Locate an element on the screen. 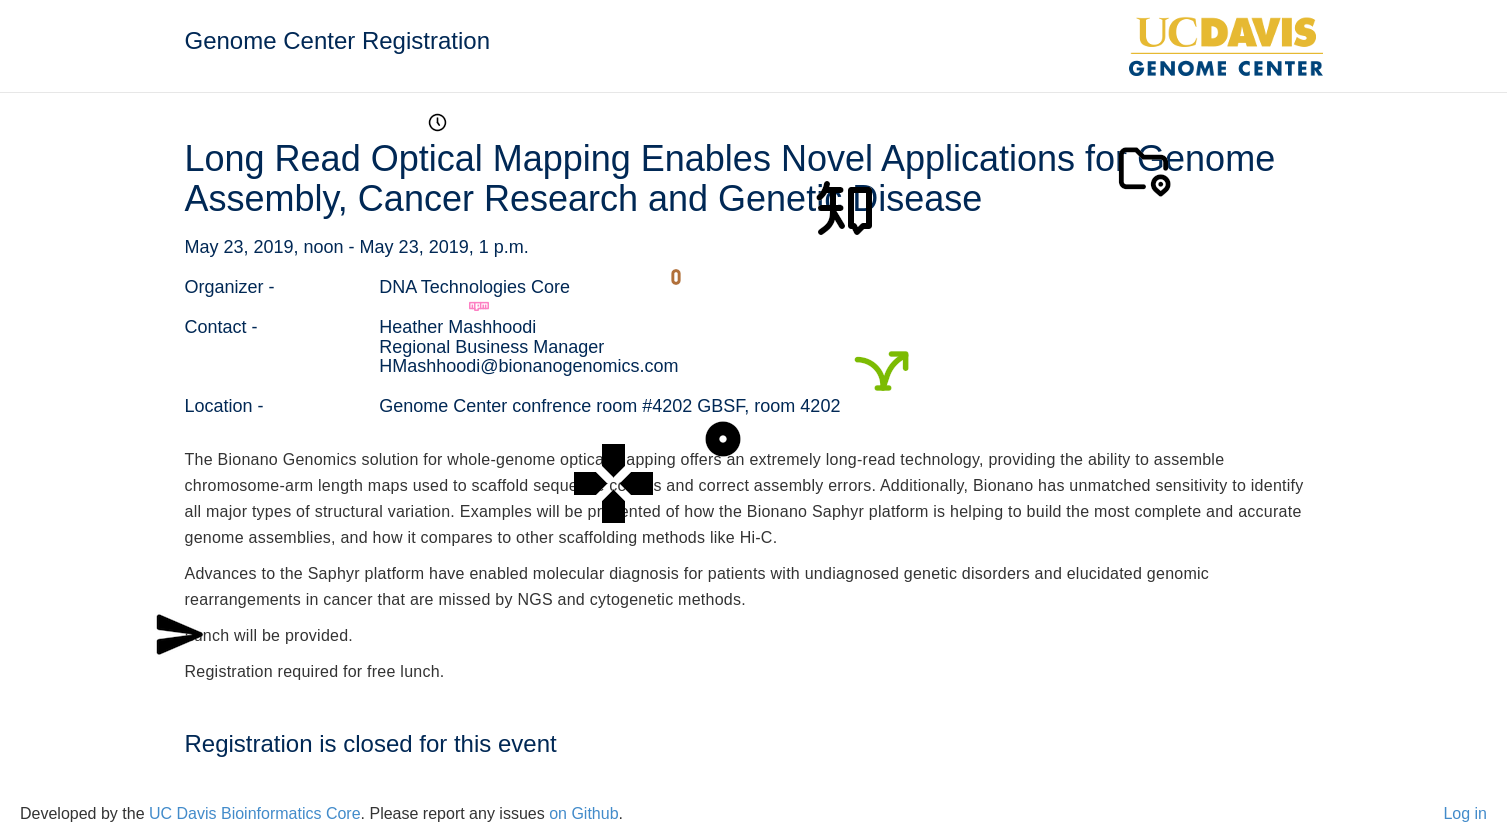 The width and height of the screenshot is (1507, 826). npm package manager logo is located at coordinates (479, 306).